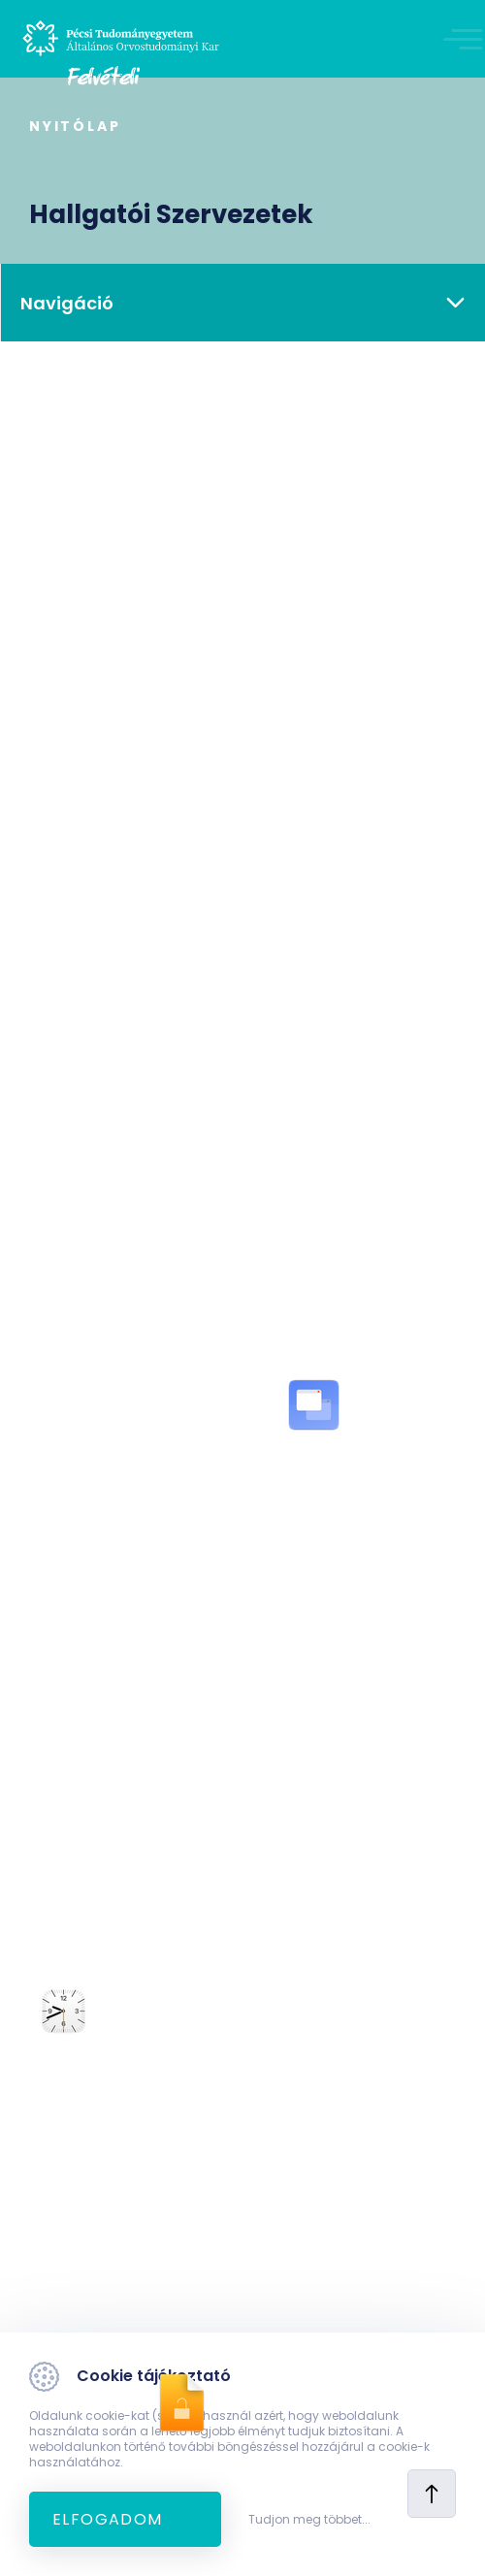 The height and width of the screenshot is (2576, 485). Describe the element at coordinates (181, 2403) in the screenshot. I see `a skgc file type associated with security or encryption` at that location.